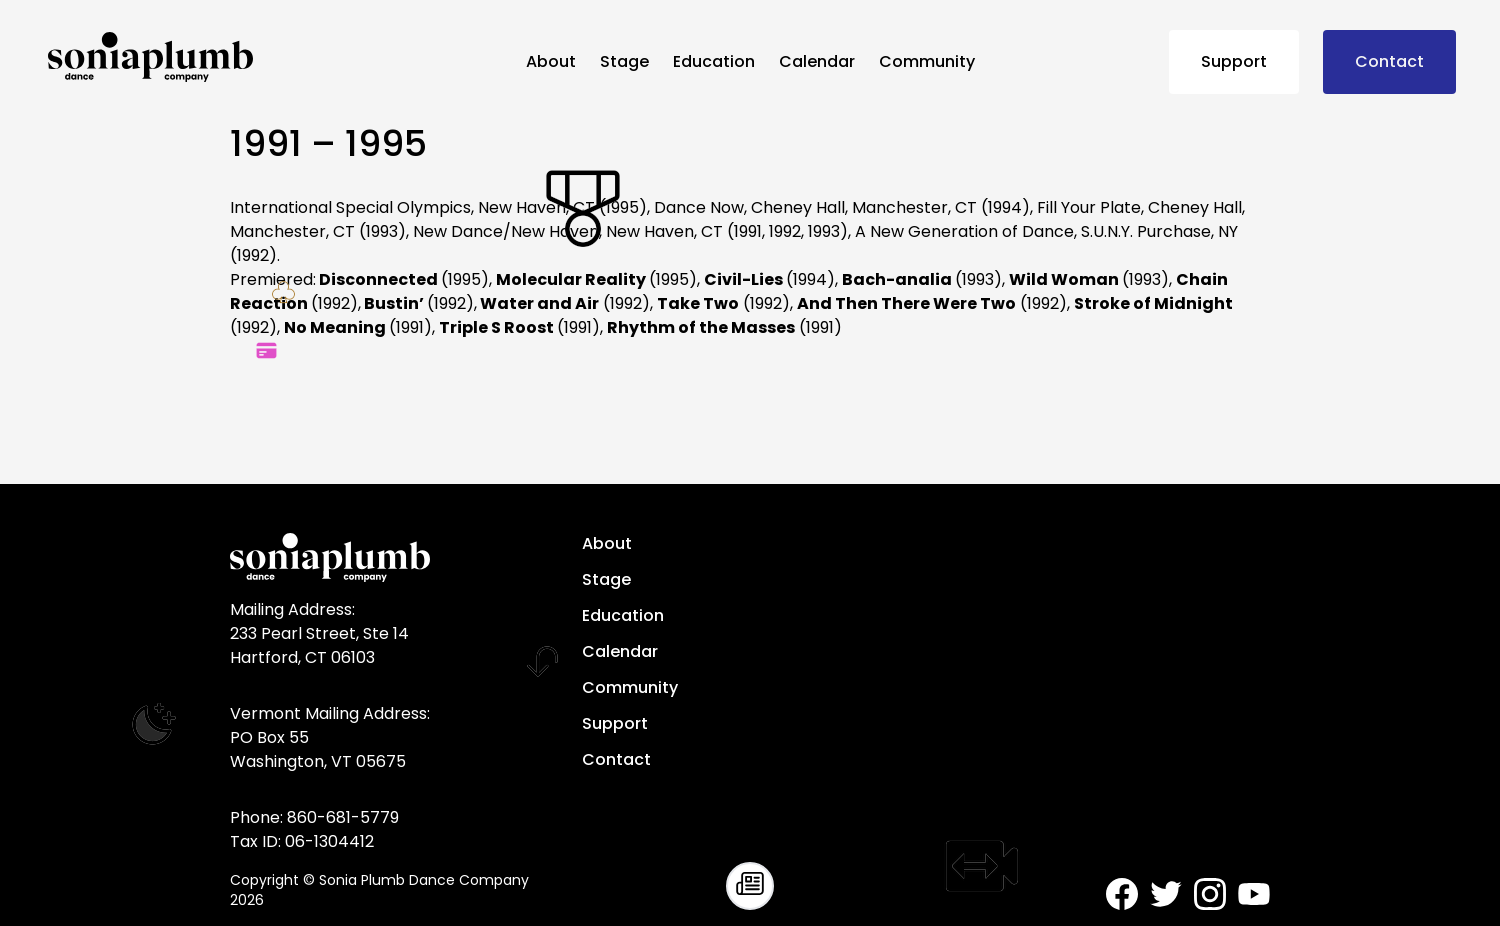  What do you see at coordinates (152, 724) in the screenshot?
I see `toggle dark mode or night theme` at bounding box center [152, 724].